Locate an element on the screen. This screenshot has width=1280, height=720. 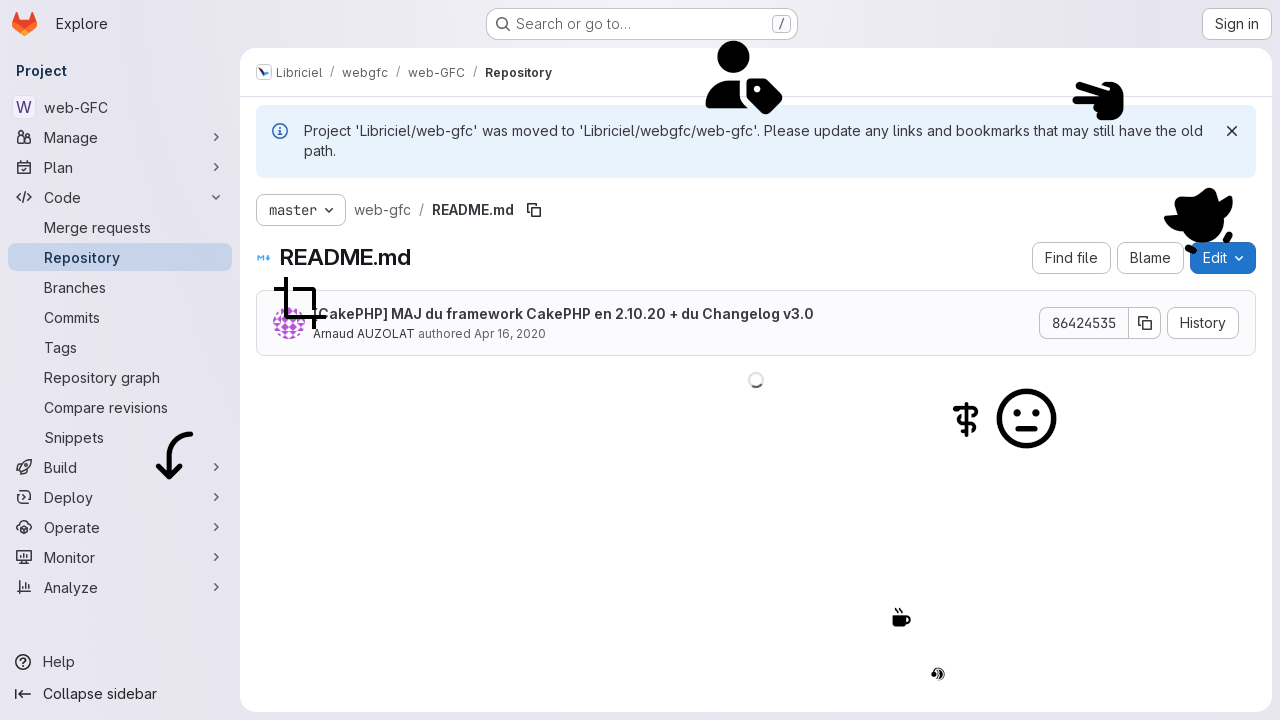
tag or label a user profile is located at coordinates (742, 74).